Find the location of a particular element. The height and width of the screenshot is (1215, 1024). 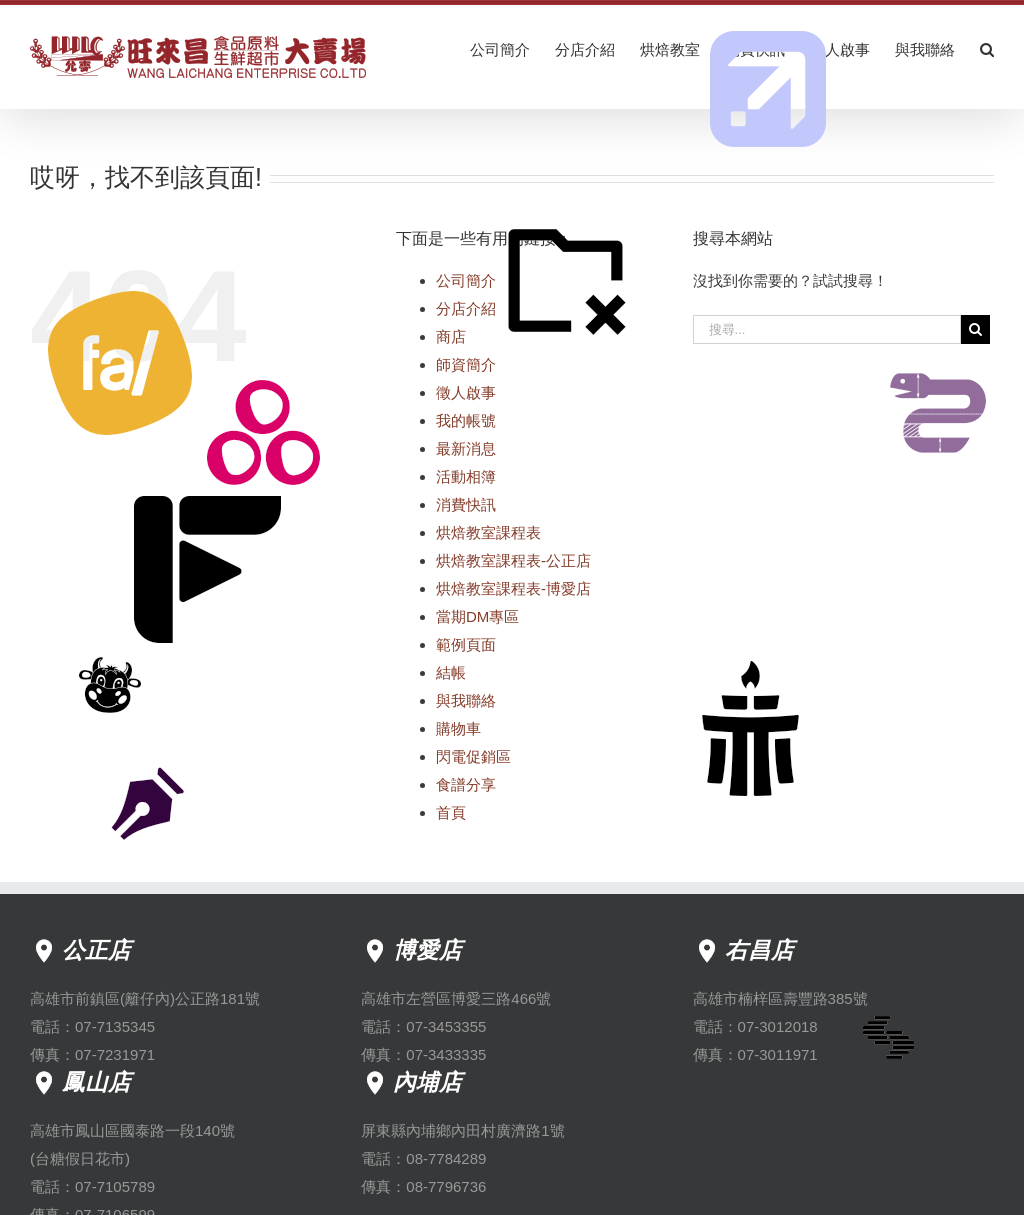

open the HappyCow app for finding vegan and vegetarian restaurants is located at coordinates (110, 685).